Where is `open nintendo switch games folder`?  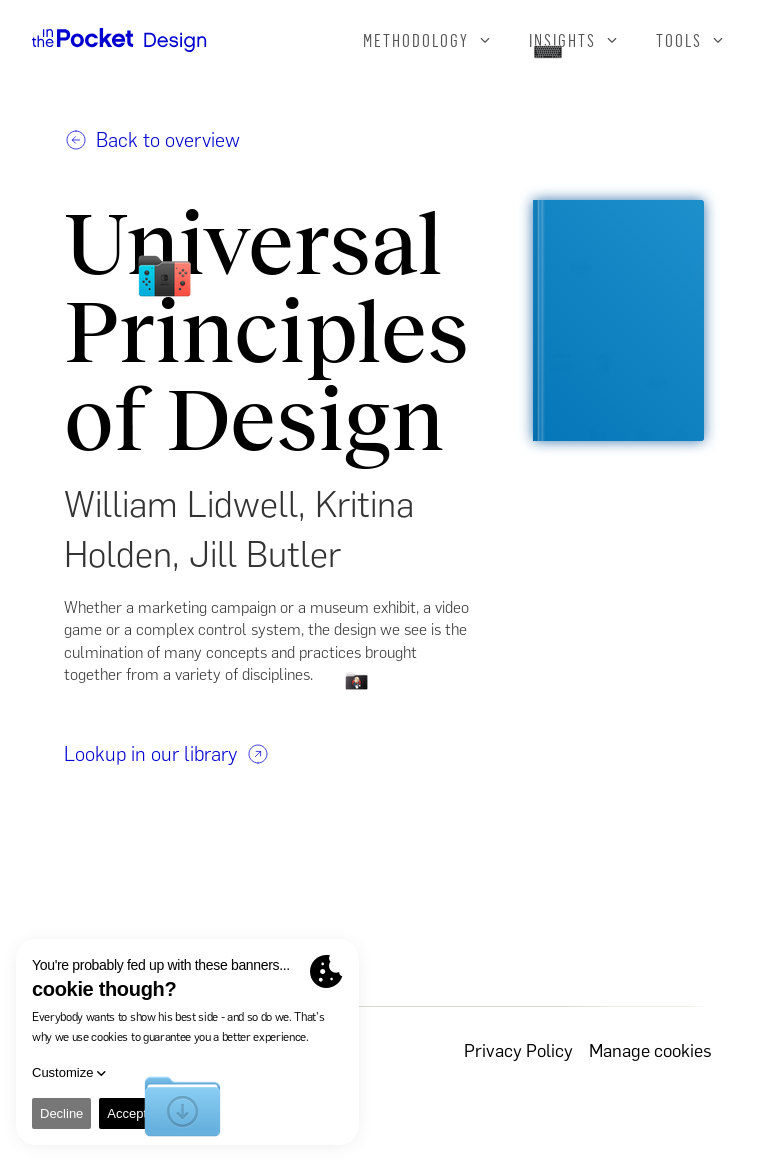 open nintendo switch games folder is located at coordinates (164, 277).